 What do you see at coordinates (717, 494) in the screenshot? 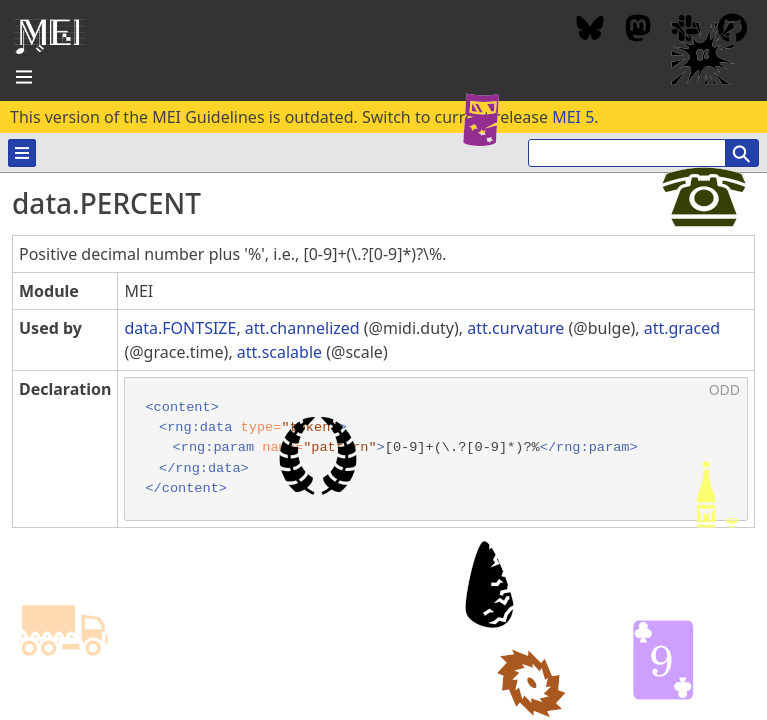
I see `select sake or Japanese beverage option` at bounding box center [717, 494].